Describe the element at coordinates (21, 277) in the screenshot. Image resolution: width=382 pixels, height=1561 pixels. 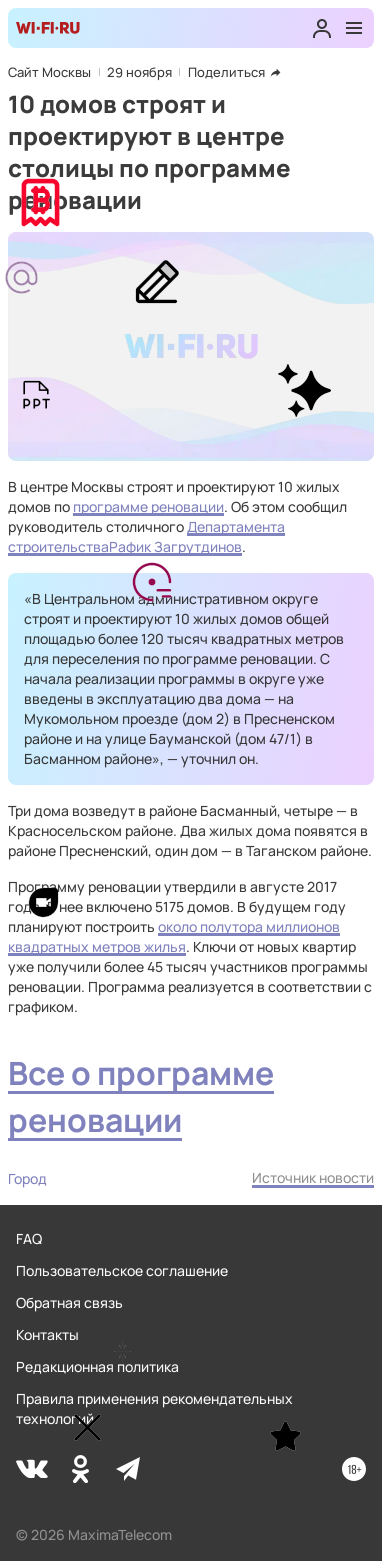
I see `mention or tag a user` at that location.